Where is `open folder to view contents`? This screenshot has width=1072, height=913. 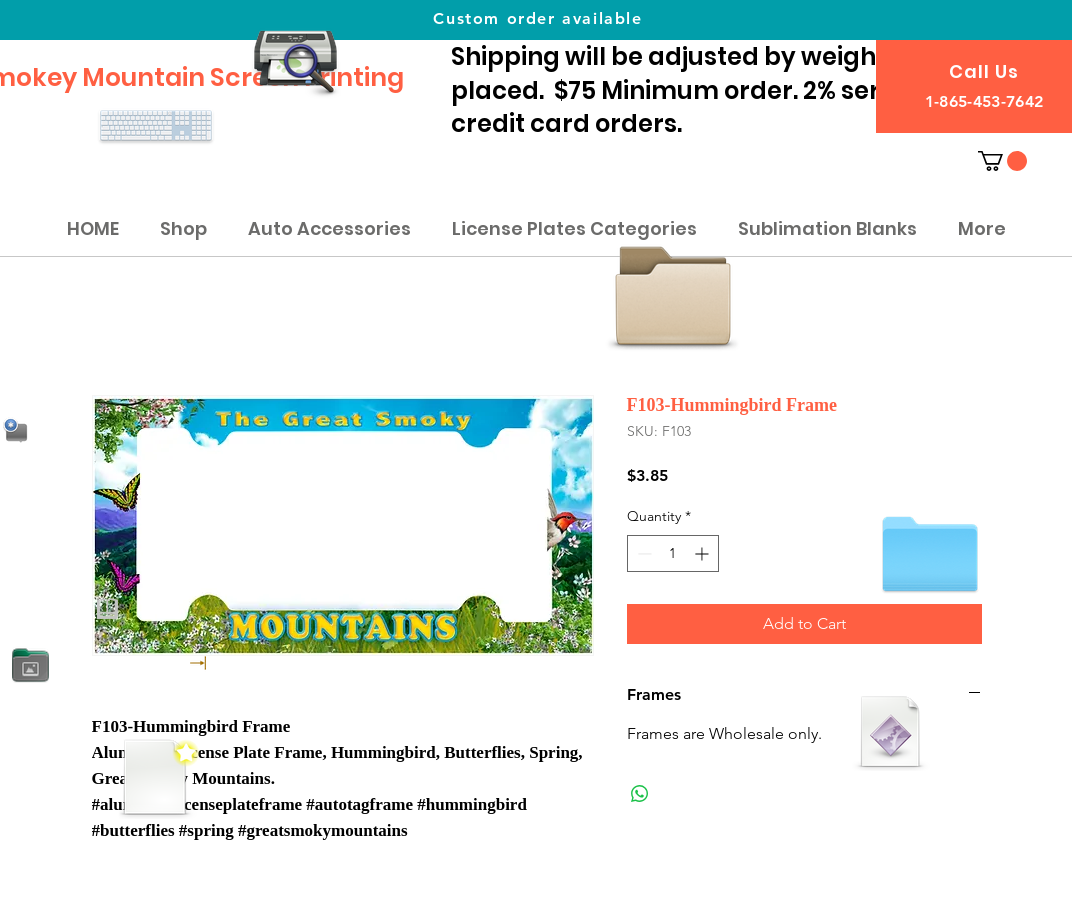
open folder to view contents is located at coordinates (930, 554).